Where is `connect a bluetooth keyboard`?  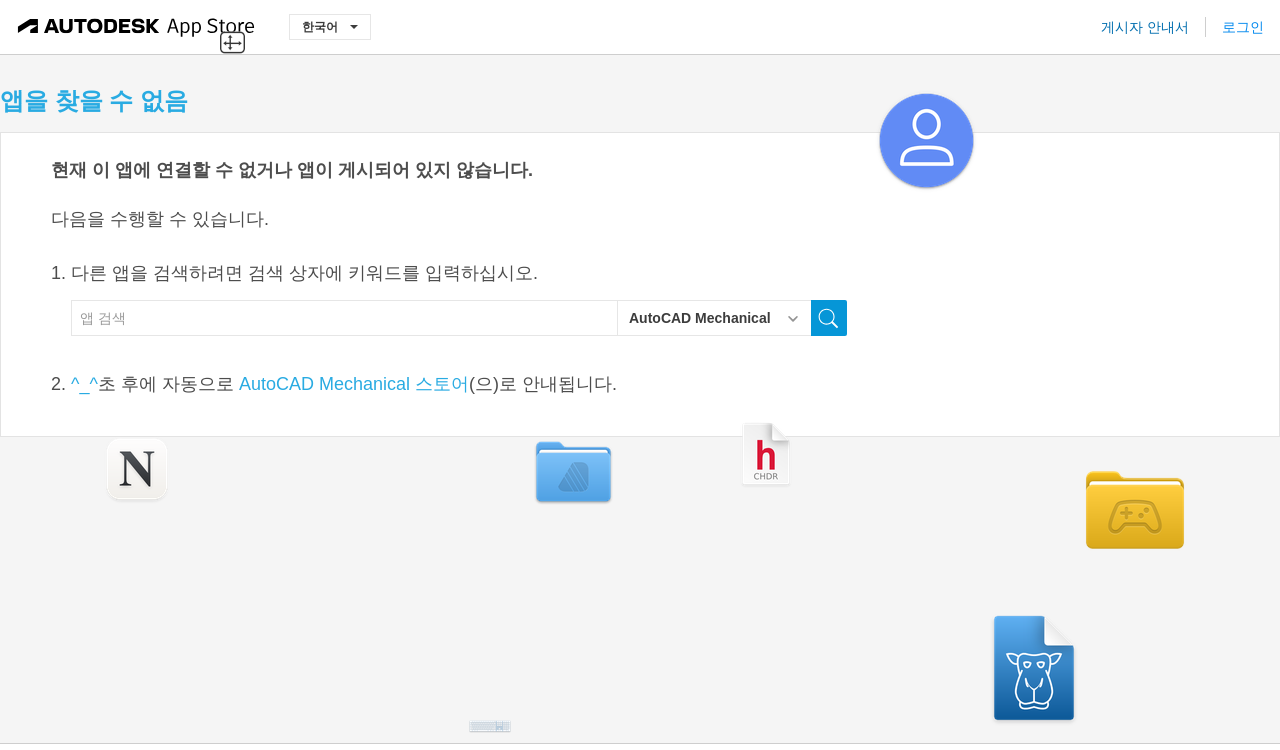 connect a bluetooth keyboard is located at coordinates (490, 726).